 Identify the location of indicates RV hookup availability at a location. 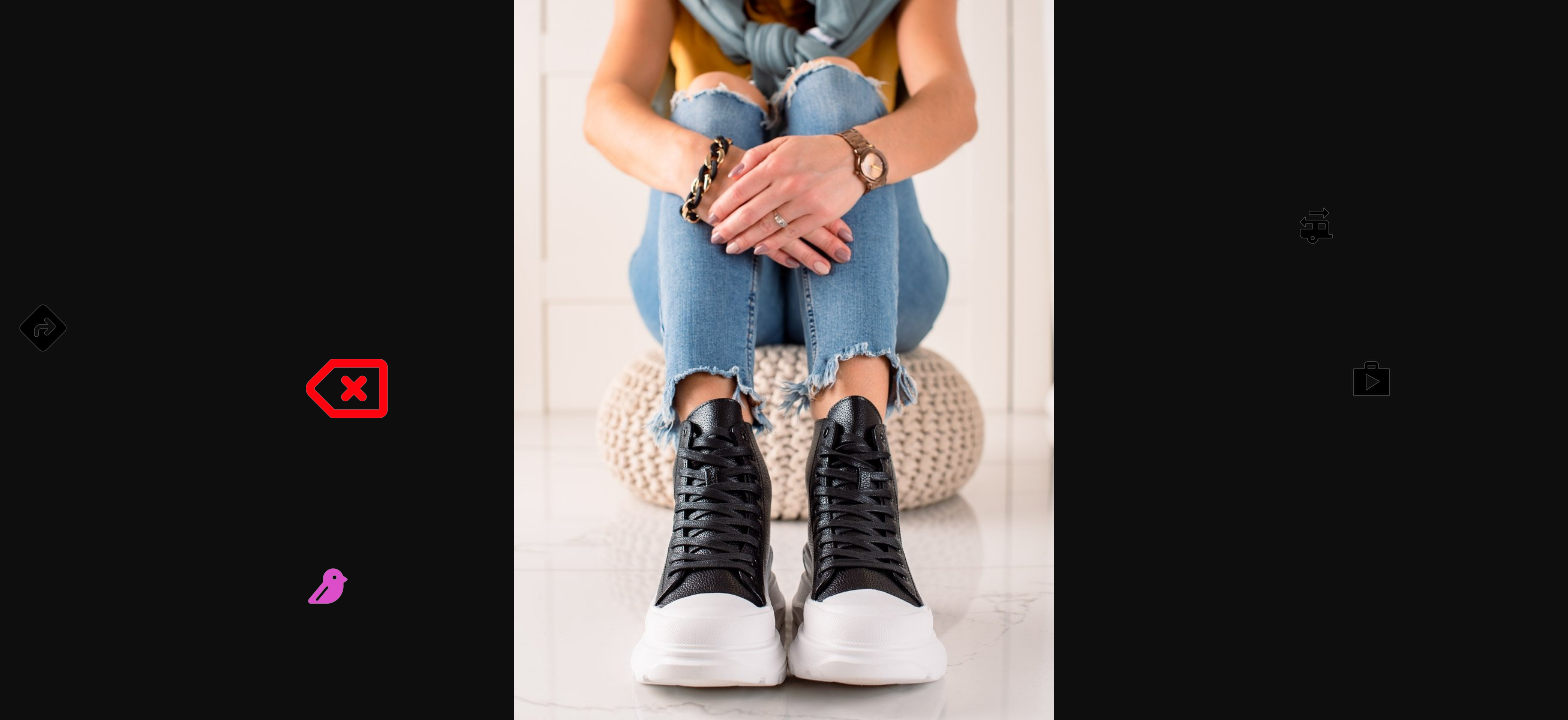
(1314, 225).